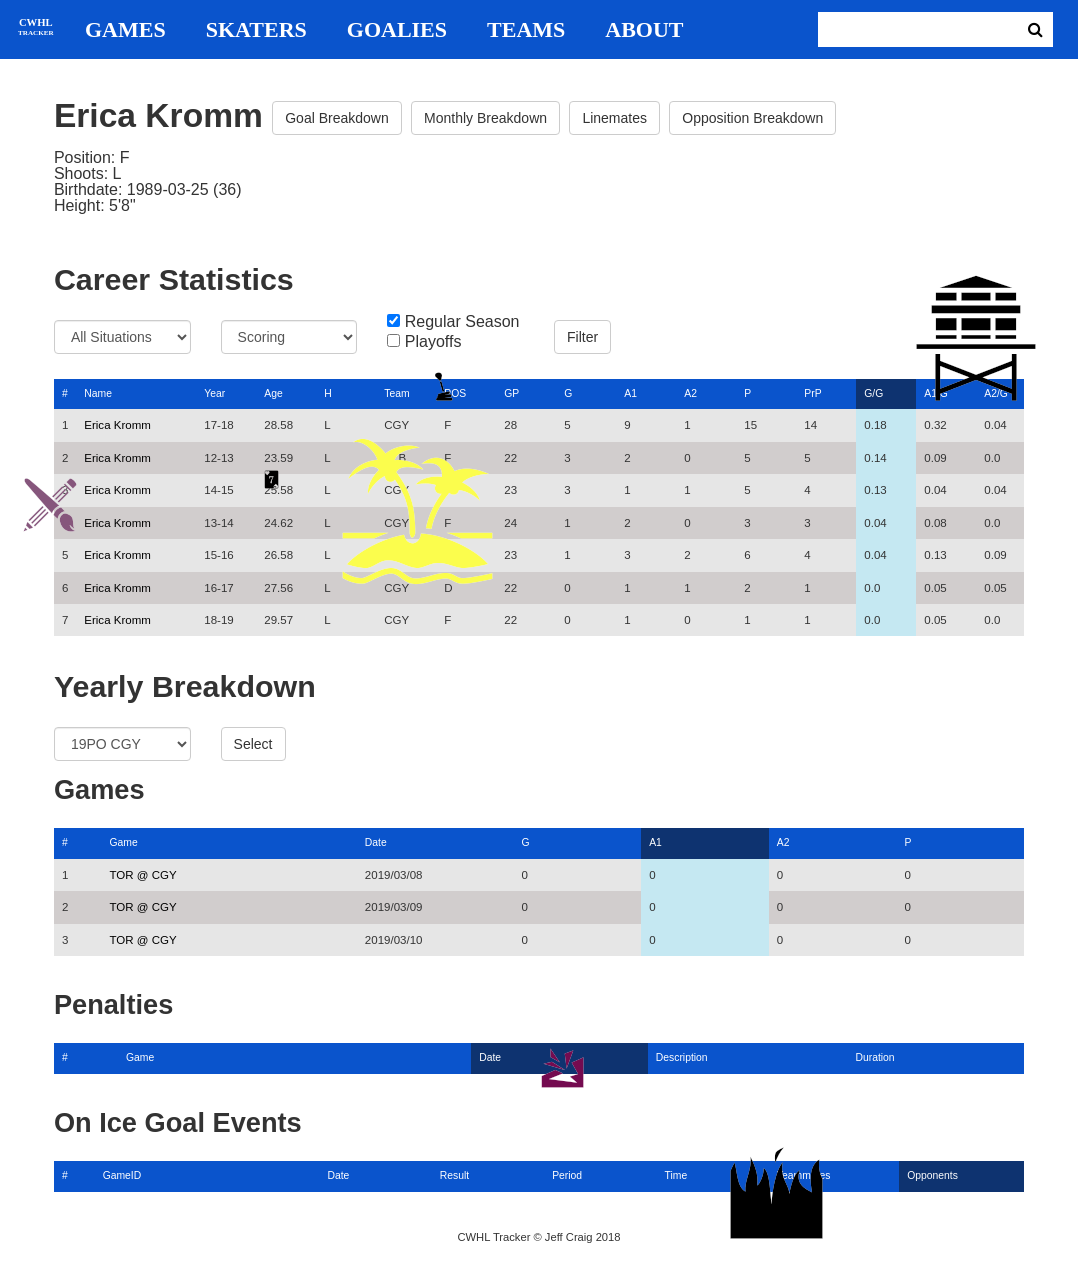 The width and height of the screenshot is (1078, 1263). I want to click on access drawing and editing tools, so click(50, 505).